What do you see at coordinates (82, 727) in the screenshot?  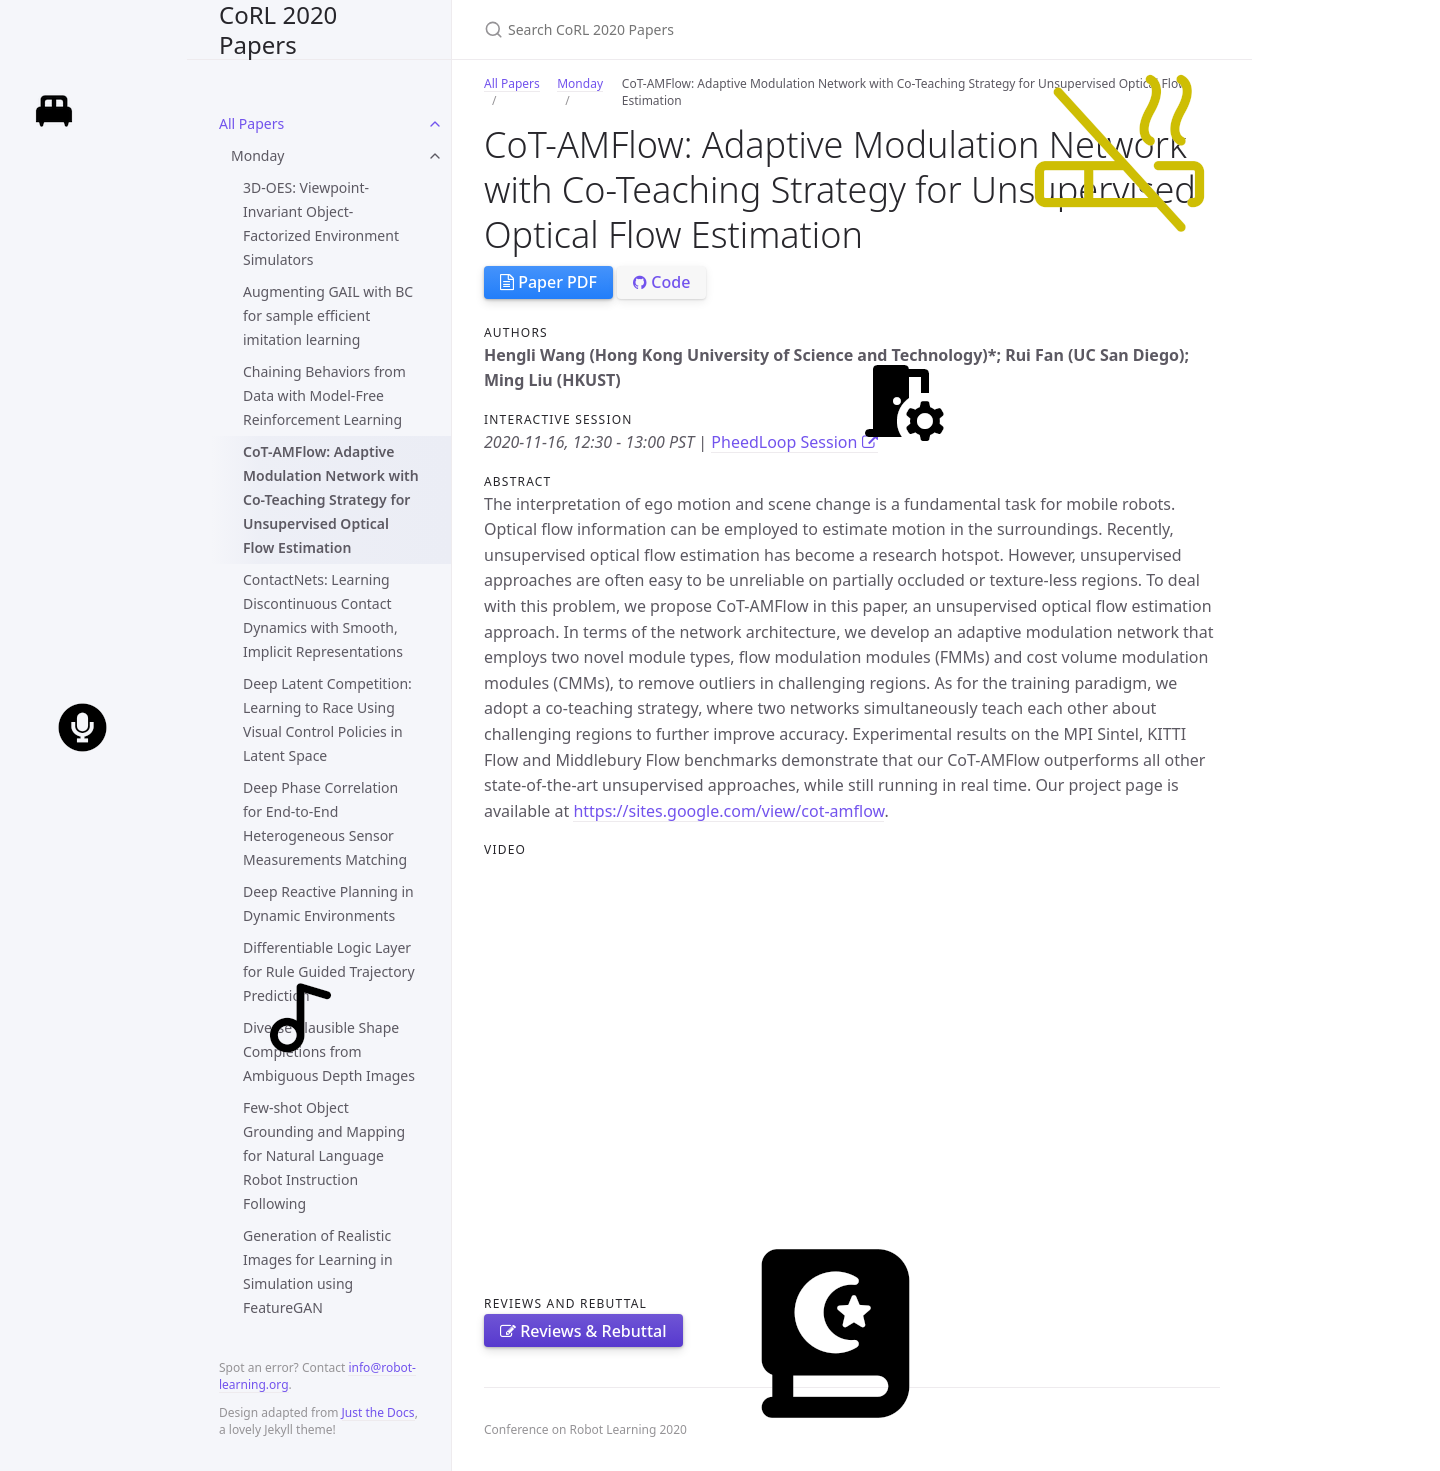 I see `tap to start voice recording` at bounding box center [82, 727].